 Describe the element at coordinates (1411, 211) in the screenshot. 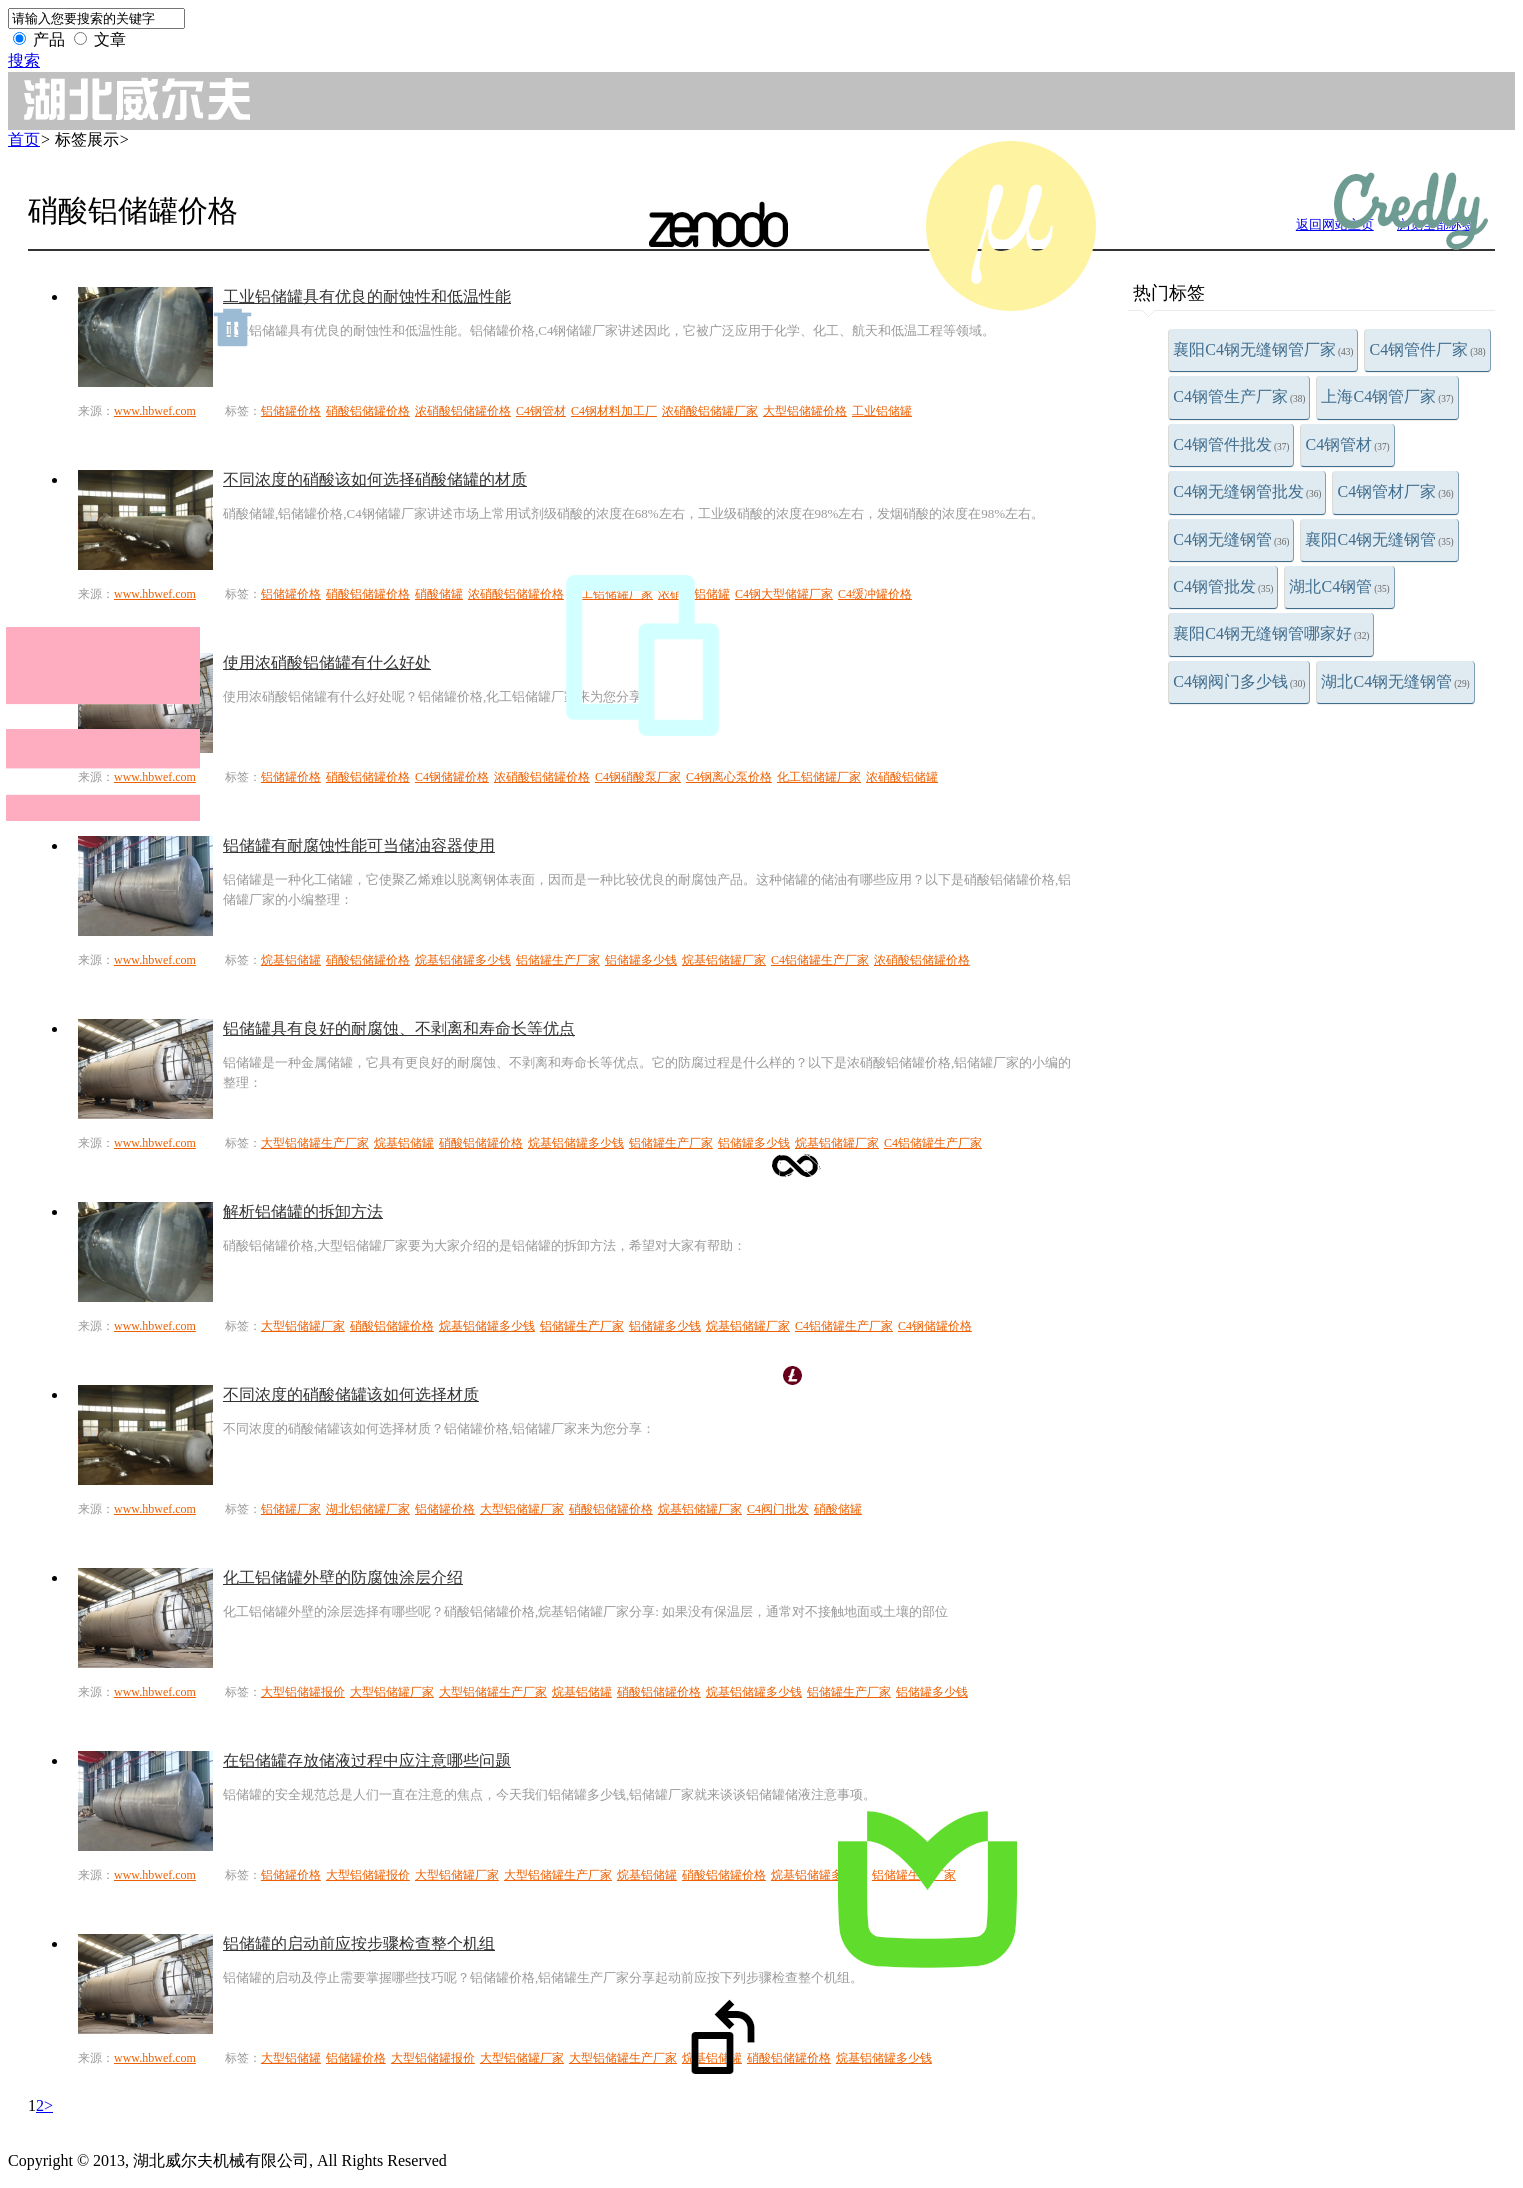

I see `visit credly profile or credentials` at that location.